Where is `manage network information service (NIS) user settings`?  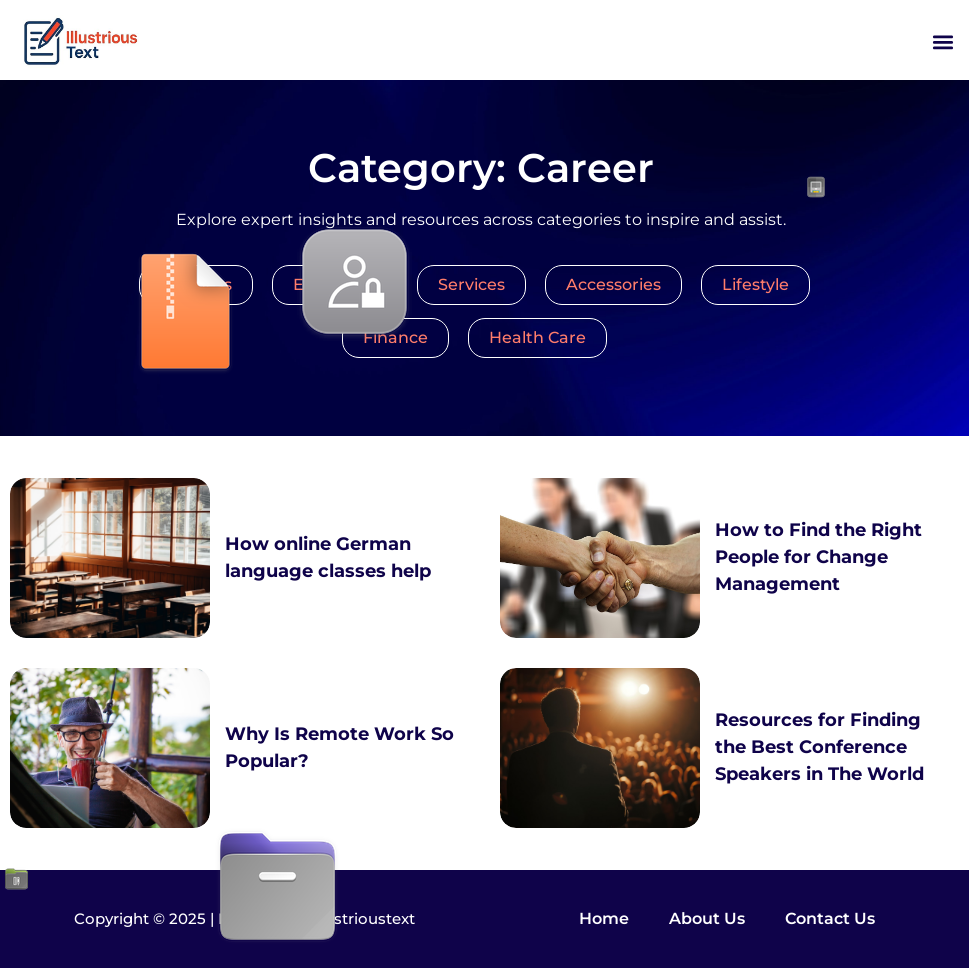
manage network information service (NIS) user settings is located at coordinates (354, 283).